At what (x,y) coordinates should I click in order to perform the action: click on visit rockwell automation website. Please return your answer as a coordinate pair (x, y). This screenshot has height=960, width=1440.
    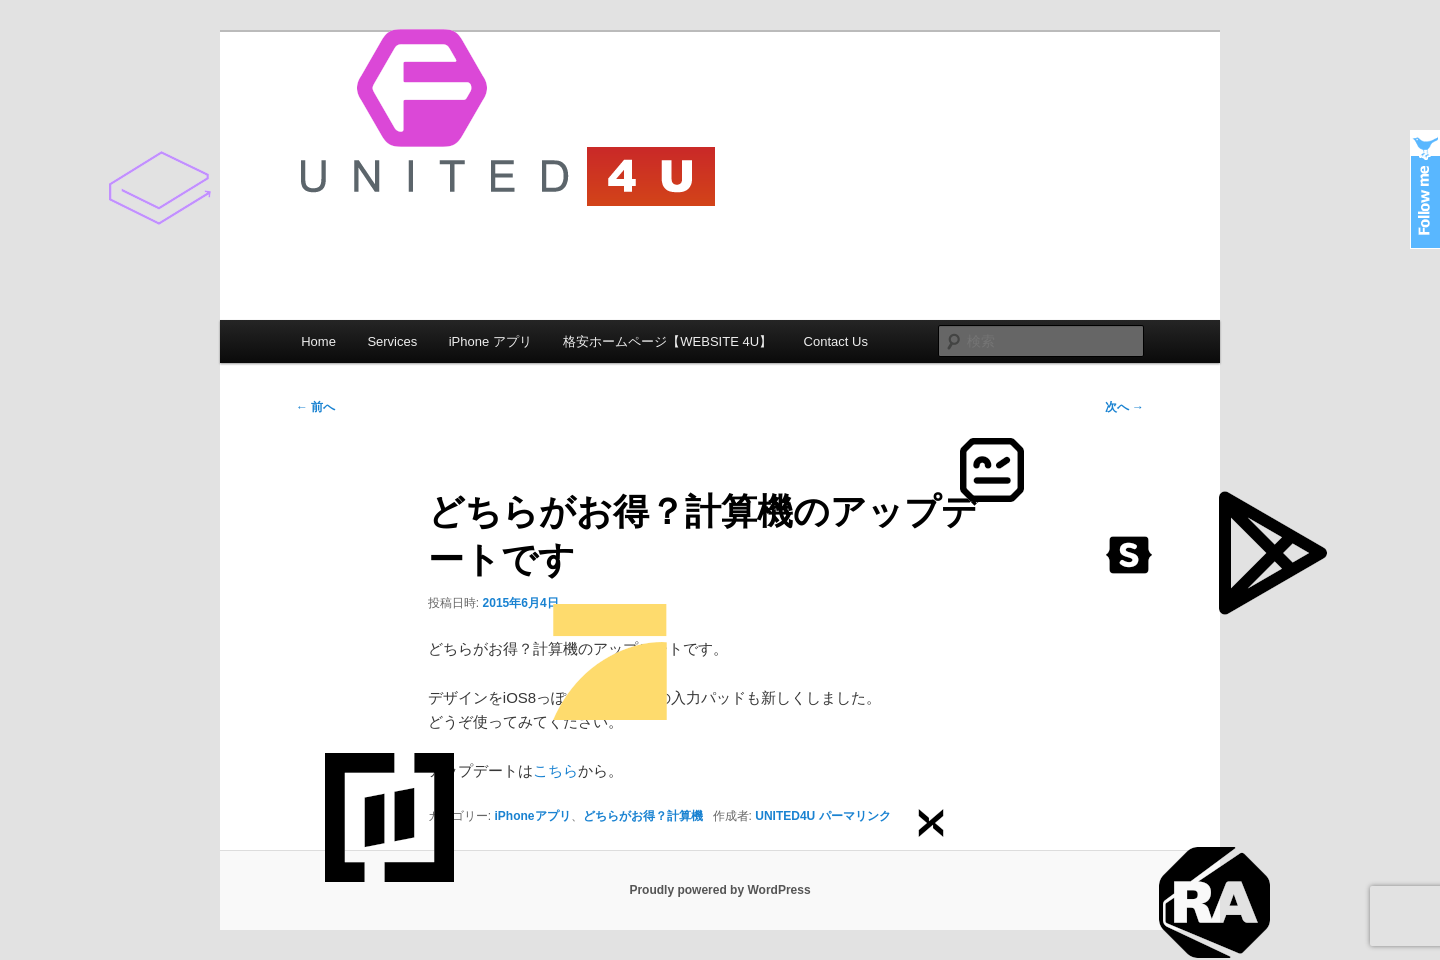
    Looking at the image, I should click on (1214, 902).